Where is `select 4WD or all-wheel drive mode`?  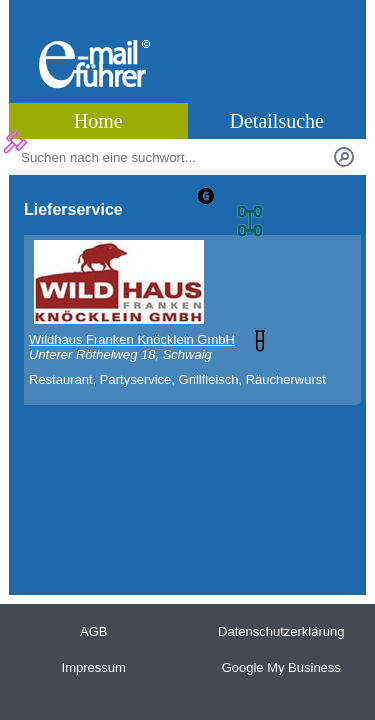 select 4WD or all-wheel drive mode is located at coordinates (250, 221).